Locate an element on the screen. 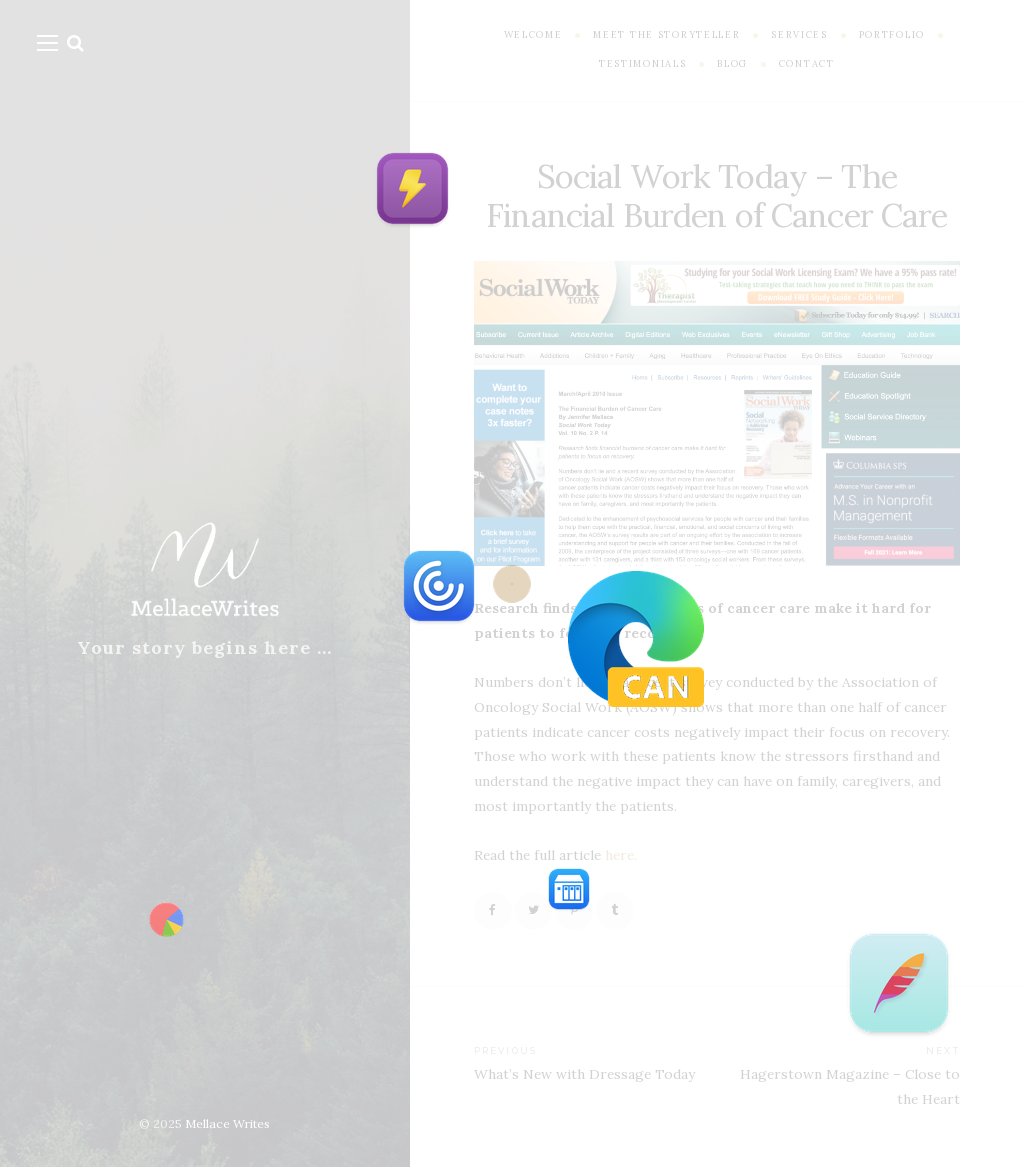 This screenshot has width=1024, height=1167. open disk usage analyzer is located at coordinates (166, 919).